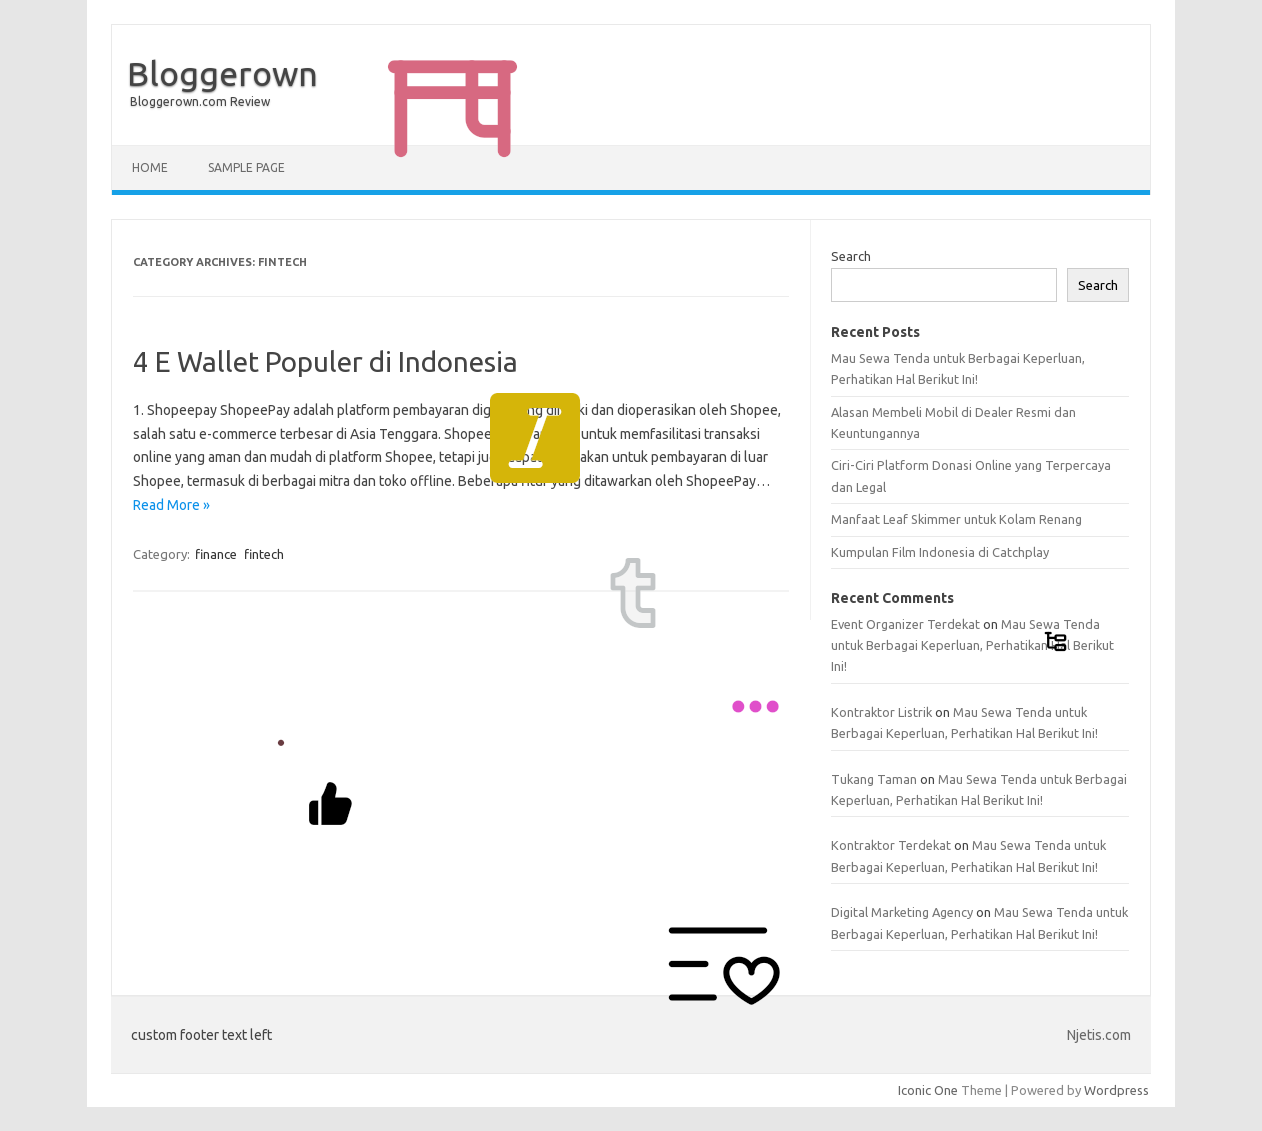  I want to click on open the Tumblr app, so click(633, 593).